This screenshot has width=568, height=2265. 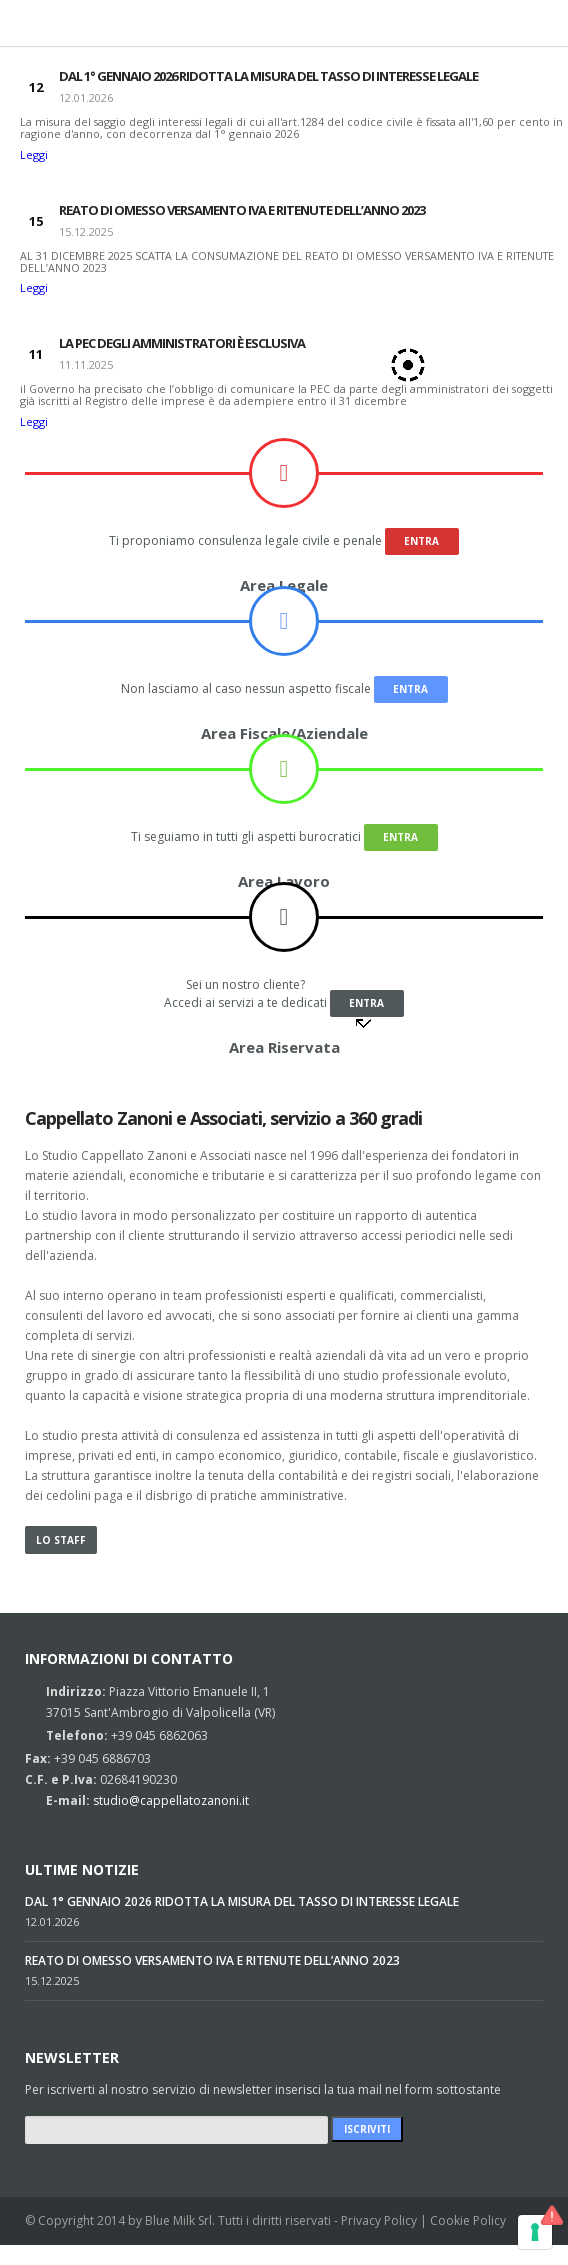 What do you see at coordinates (408, 365) in the screenshot?
I see `apply tilt-shift blur effect to photo` at bounding box center [408, 365].